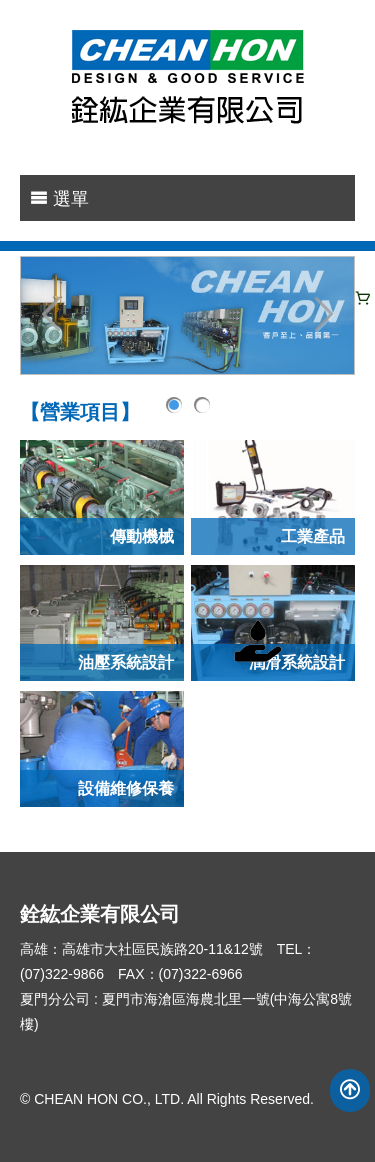  What do you see at coordinates (363, 298) in the screenshot?
I see `view your shopping cart` at bounding box center [363, 298].